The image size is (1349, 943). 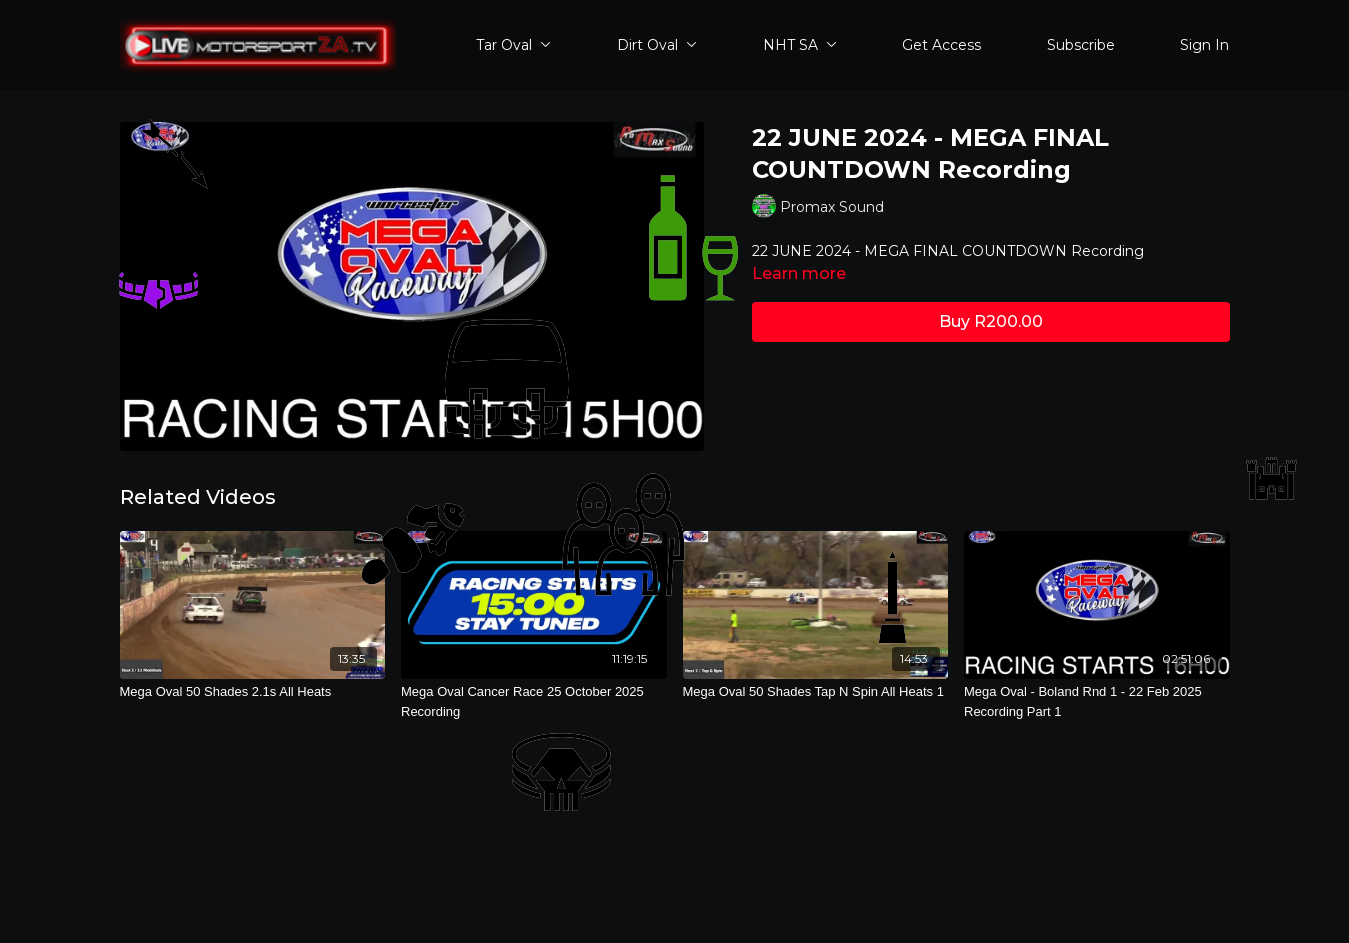 What do you see at coordinates (624, 534) in the screenshot?
I see `view your squad or team members` at bounding box center [624, 534].